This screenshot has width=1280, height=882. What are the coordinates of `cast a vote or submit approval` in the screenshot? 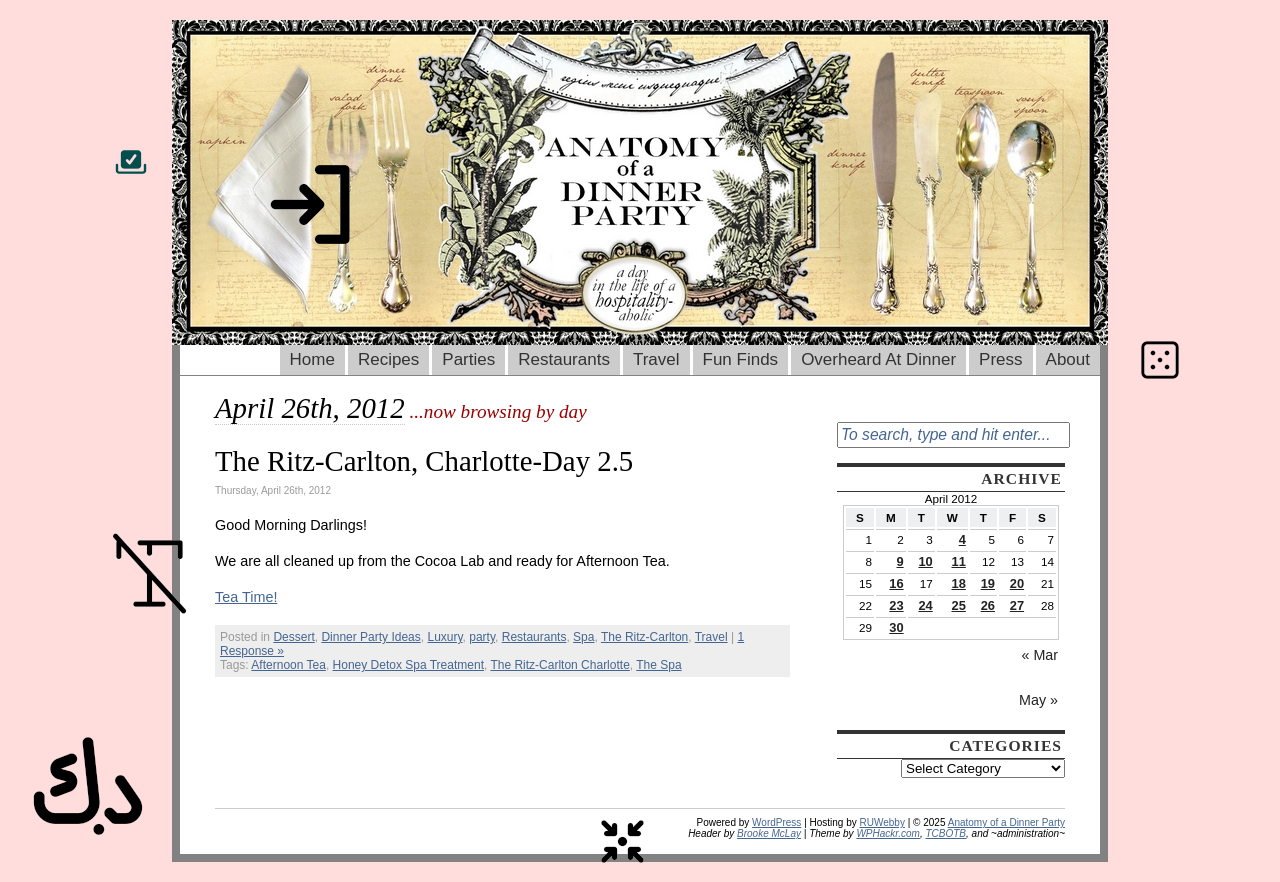 It's located at (131, 162).